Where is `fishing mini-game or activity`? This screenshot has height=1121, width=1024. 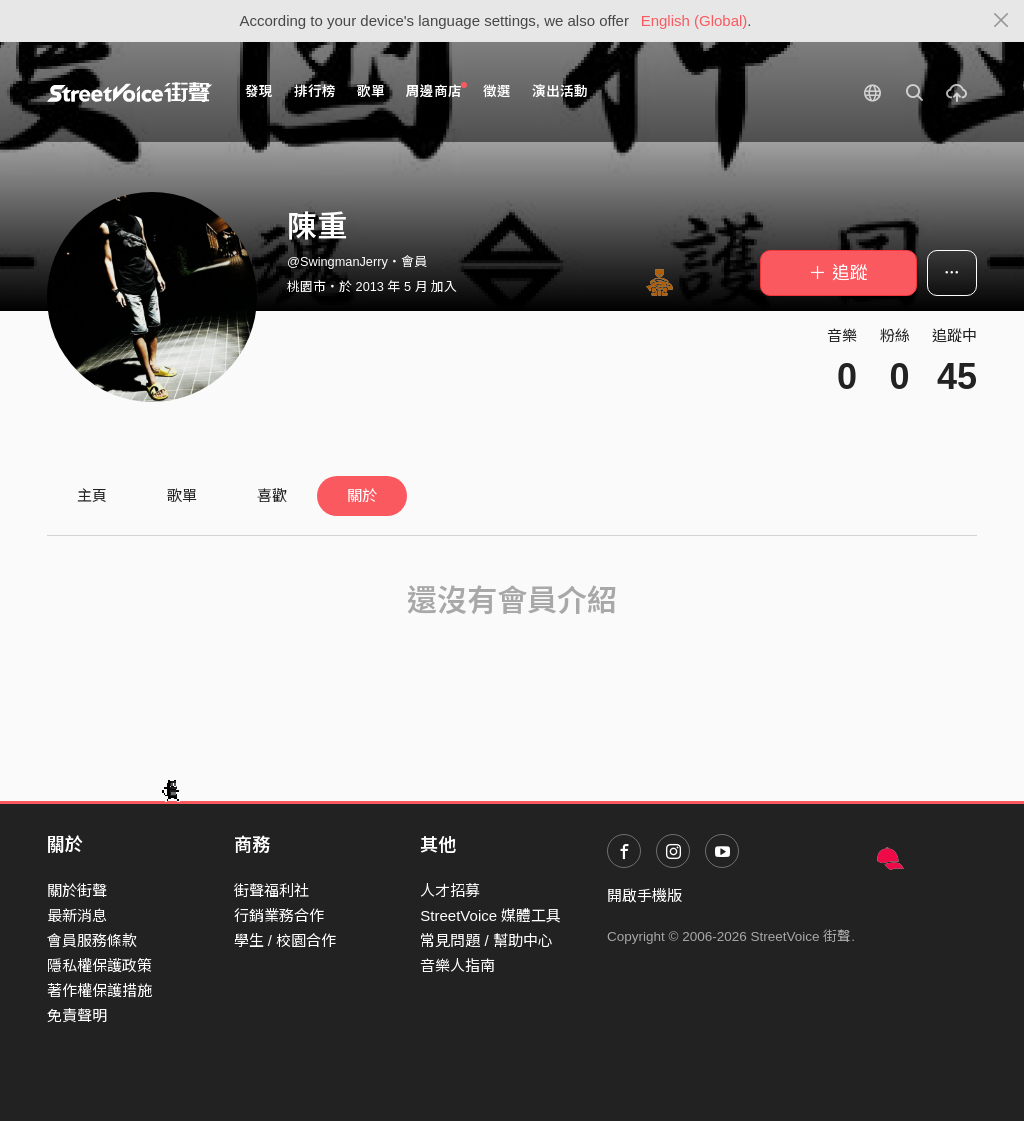
fishing mini-game or activity is located at coordinates (659, 282).